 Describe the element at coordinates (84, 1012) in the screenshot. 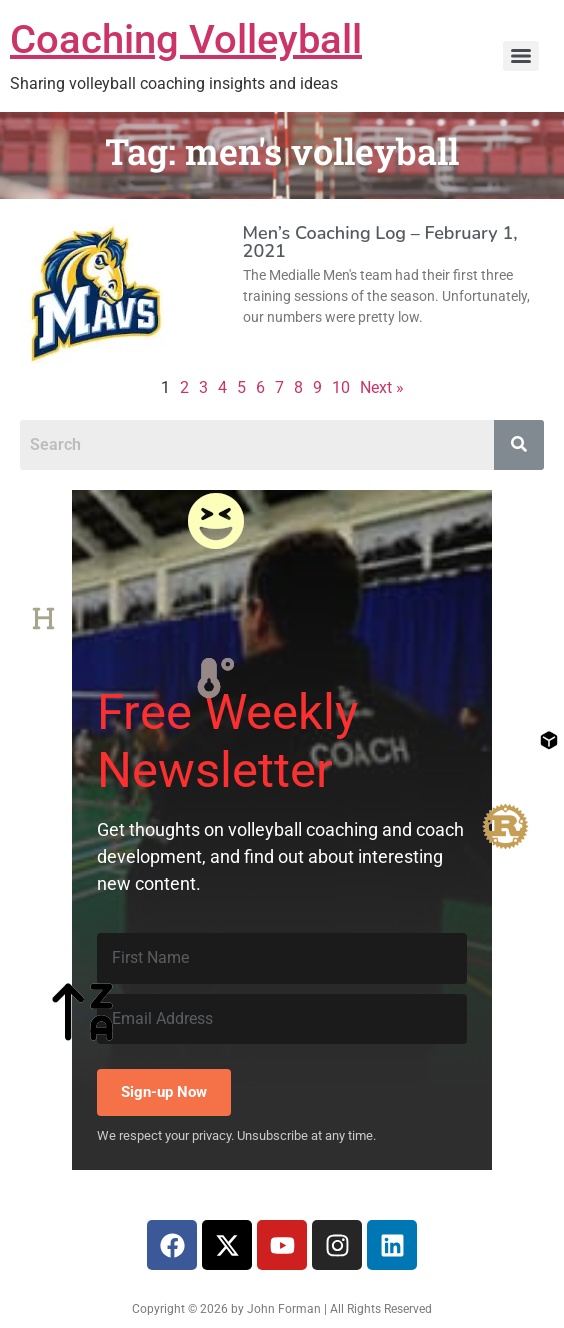

I see `sort items in reverse alphabetical order (Z to A)` at that location.